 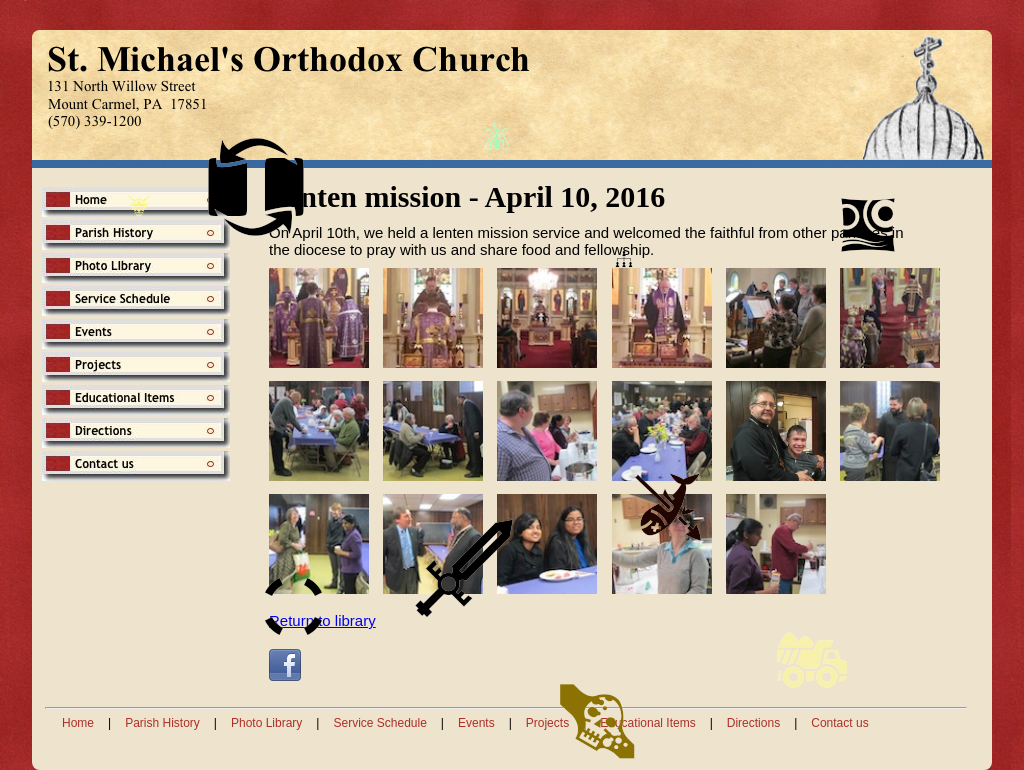 I want to click on decorative game UI element or background pattern, so click(x=868, y=225).